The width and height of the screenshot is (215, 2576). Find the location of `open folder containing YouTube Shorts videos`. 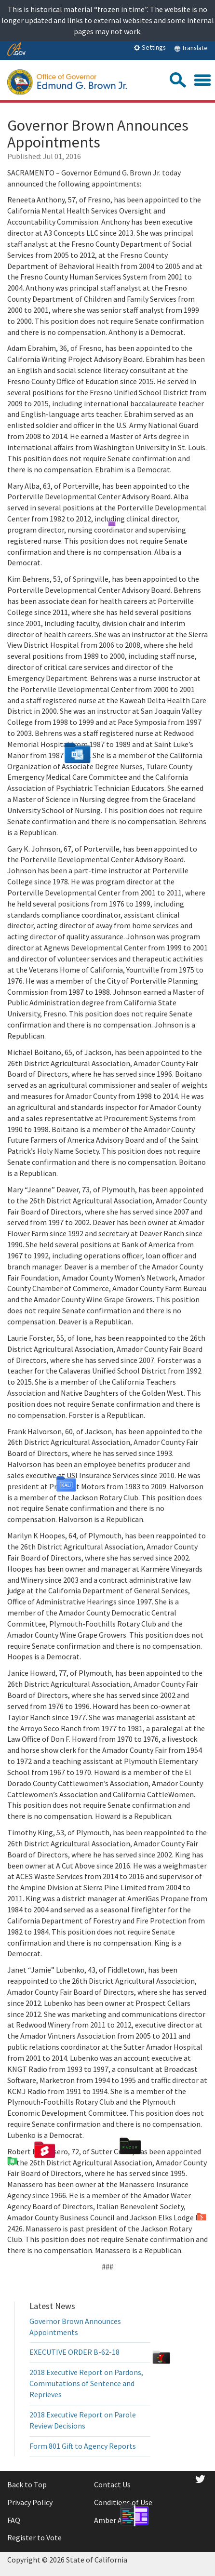

open folder containing YouTube Shorts videos is located at coordinates (44, 2150).